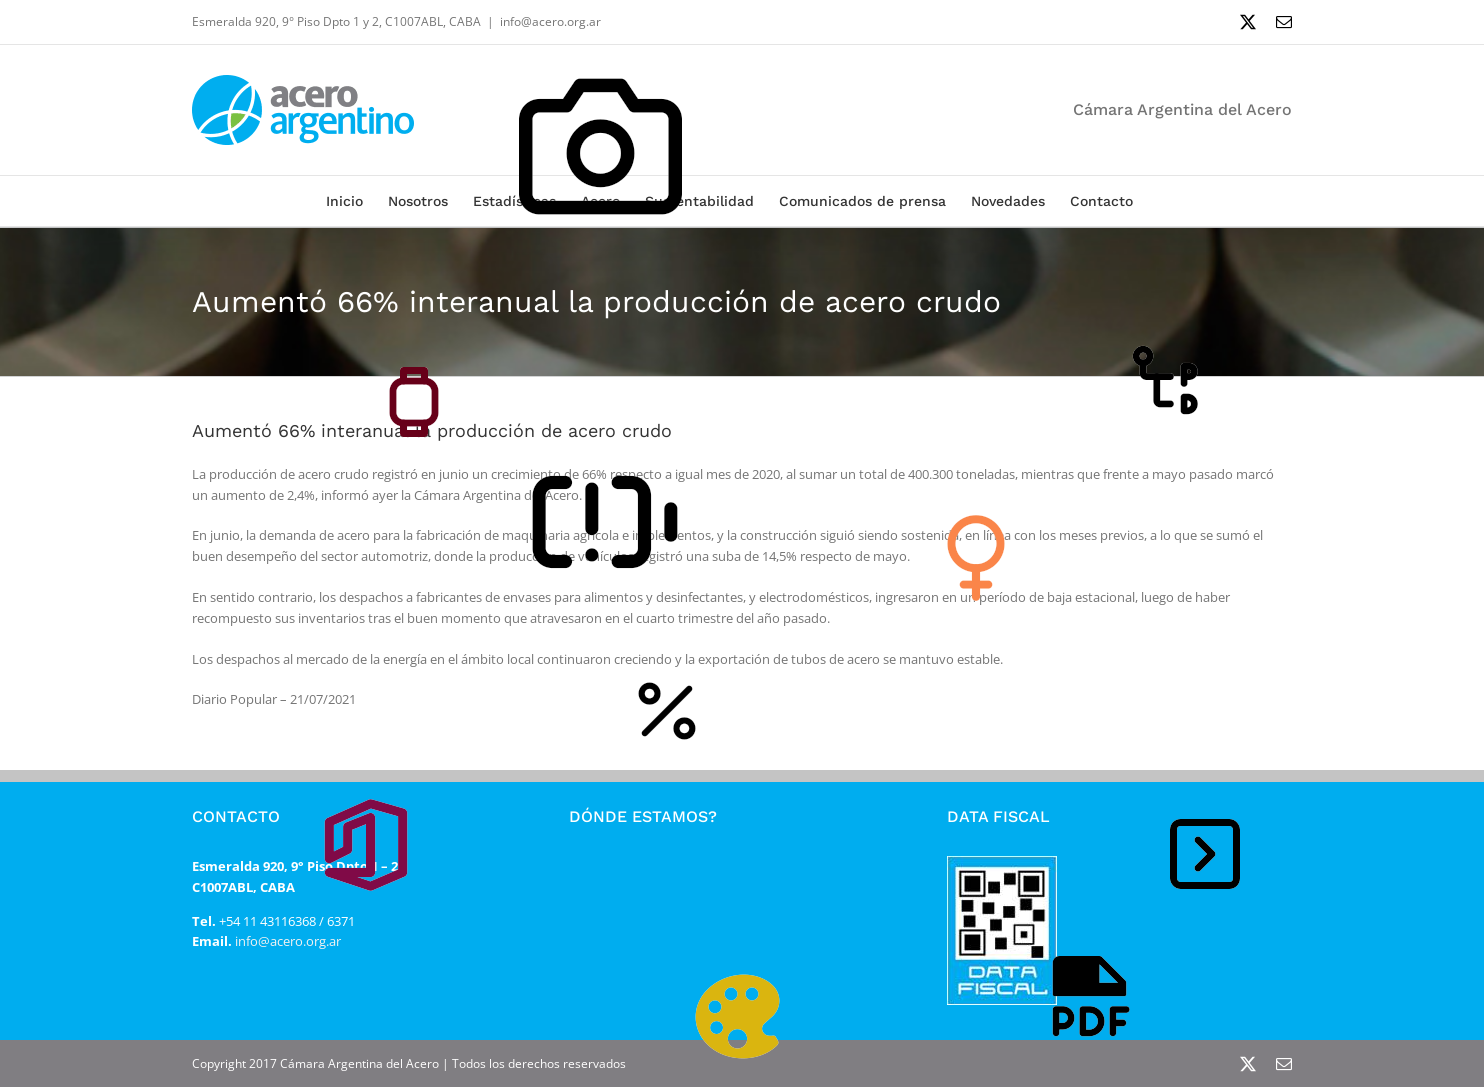 Image resolution: width=1484 pixels, height=1087 pixels. What do you see at coordinates (976, 556) in the screenshot?
I see `indicates female gender option` at bounding box center [976, 556].